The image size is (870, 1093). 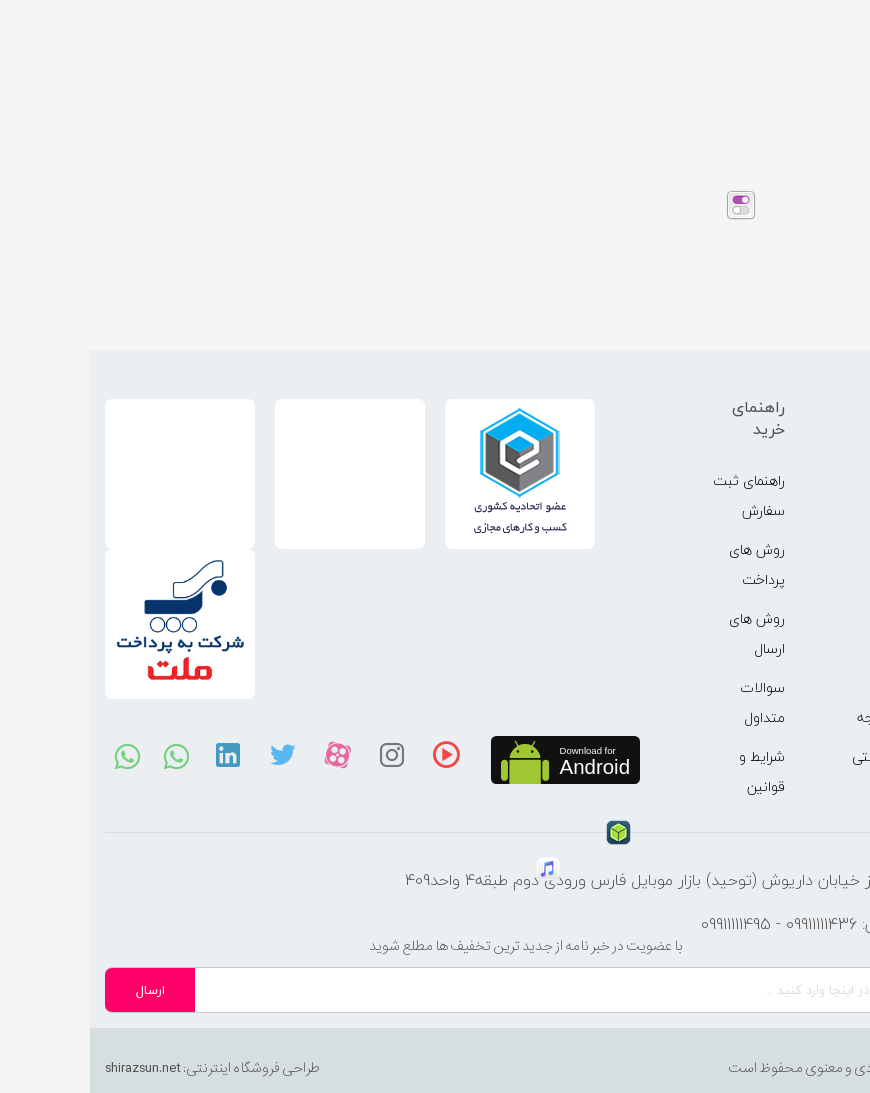 What do you see at coordinates (741, 205) in the screenshot?
I see `open gnome tweaks settings` at bounding box center [741, 205].